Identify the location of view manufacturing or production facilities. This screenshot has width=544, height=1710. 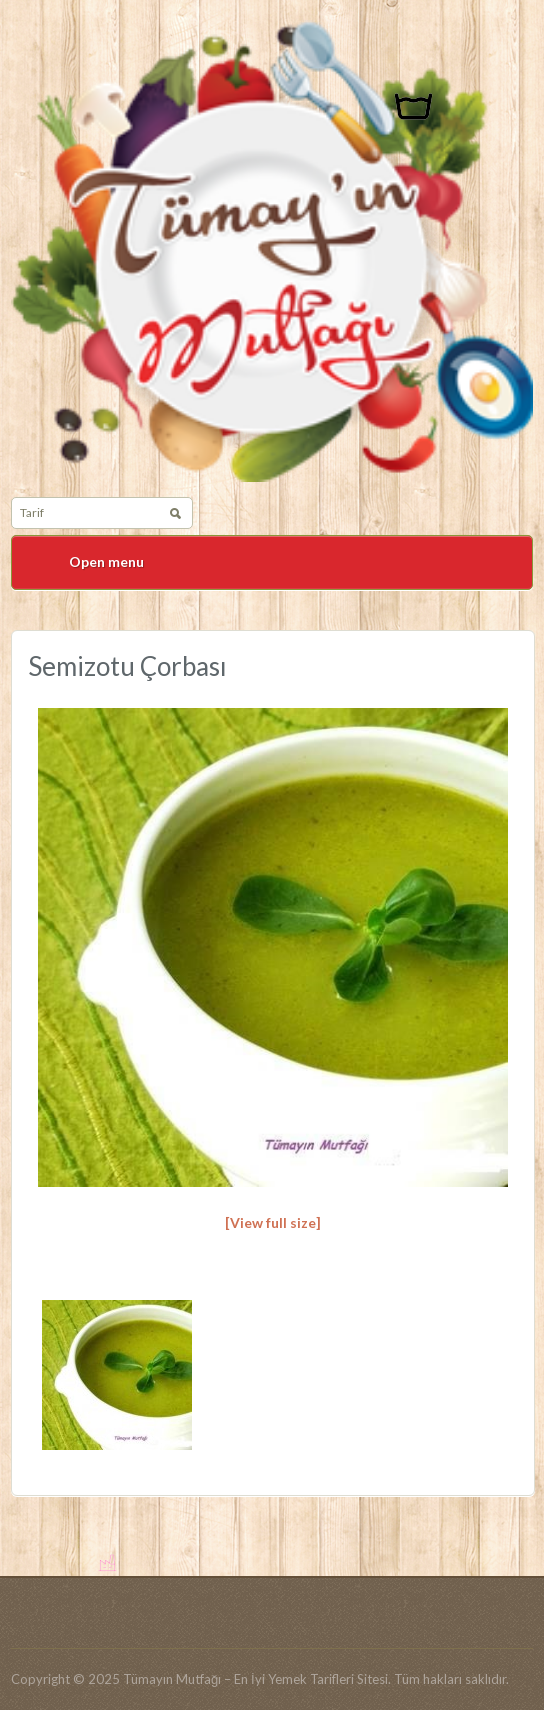
(107, 1563).